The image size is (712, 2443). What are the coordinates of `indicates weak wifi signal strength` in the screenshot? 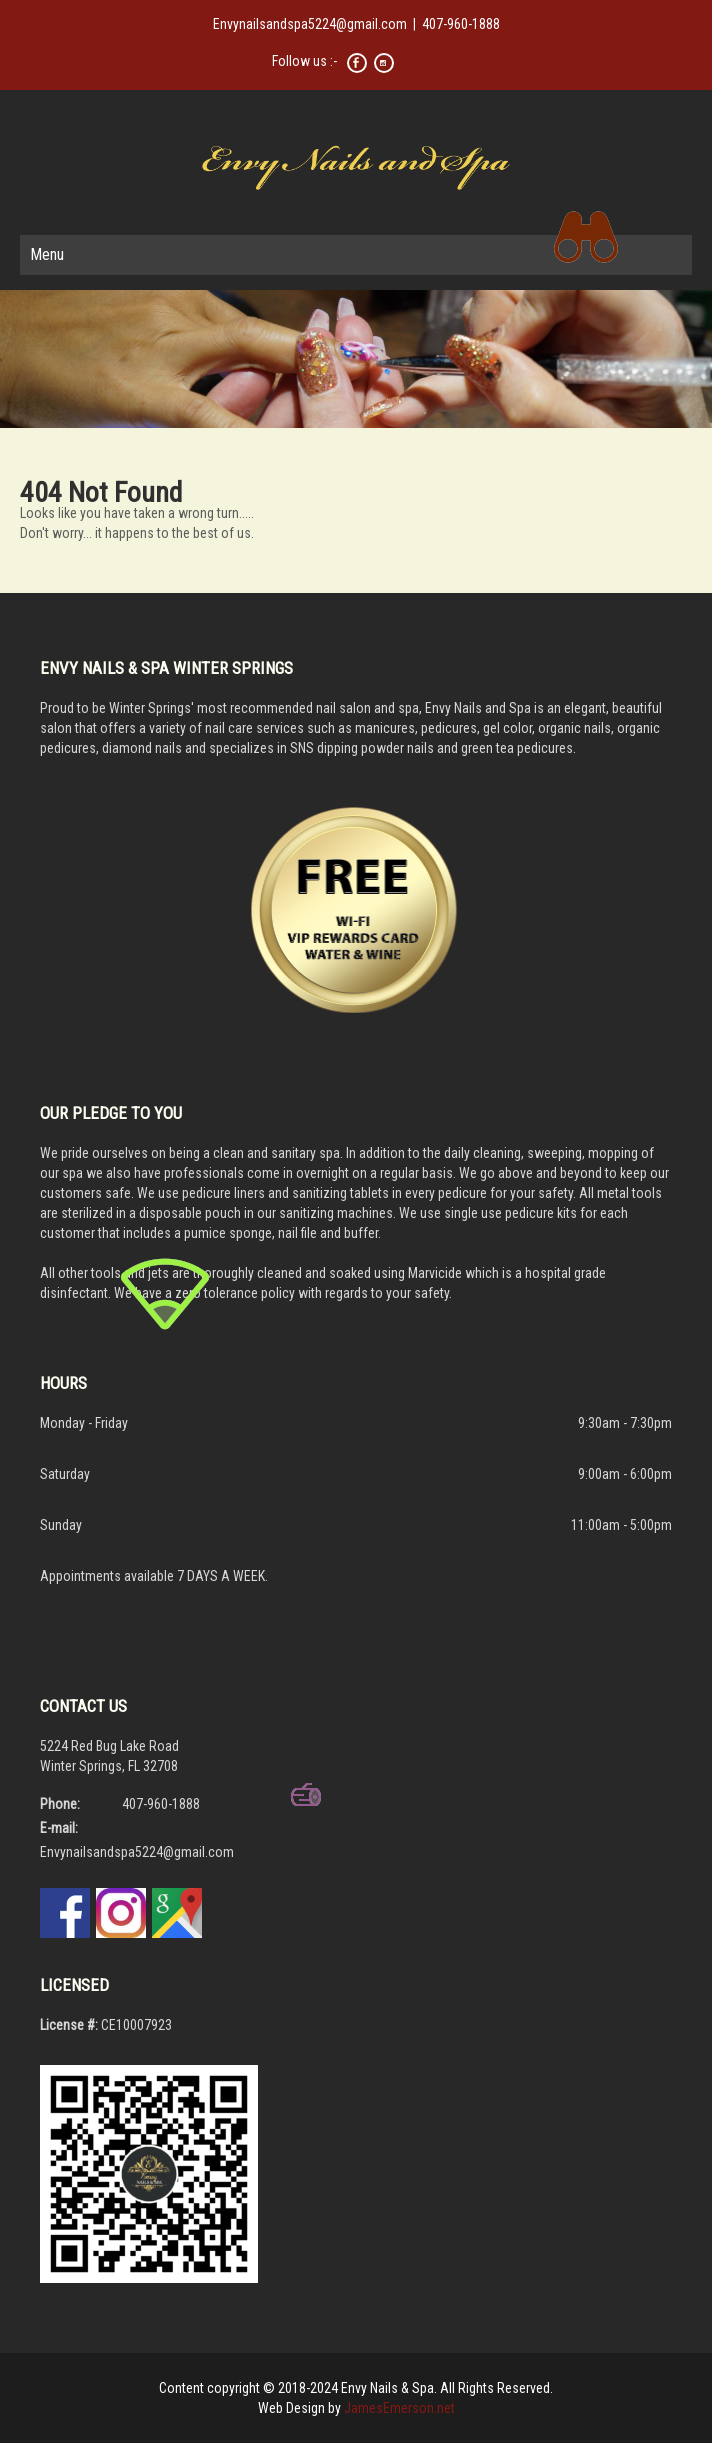 It's located at (165, 1294).